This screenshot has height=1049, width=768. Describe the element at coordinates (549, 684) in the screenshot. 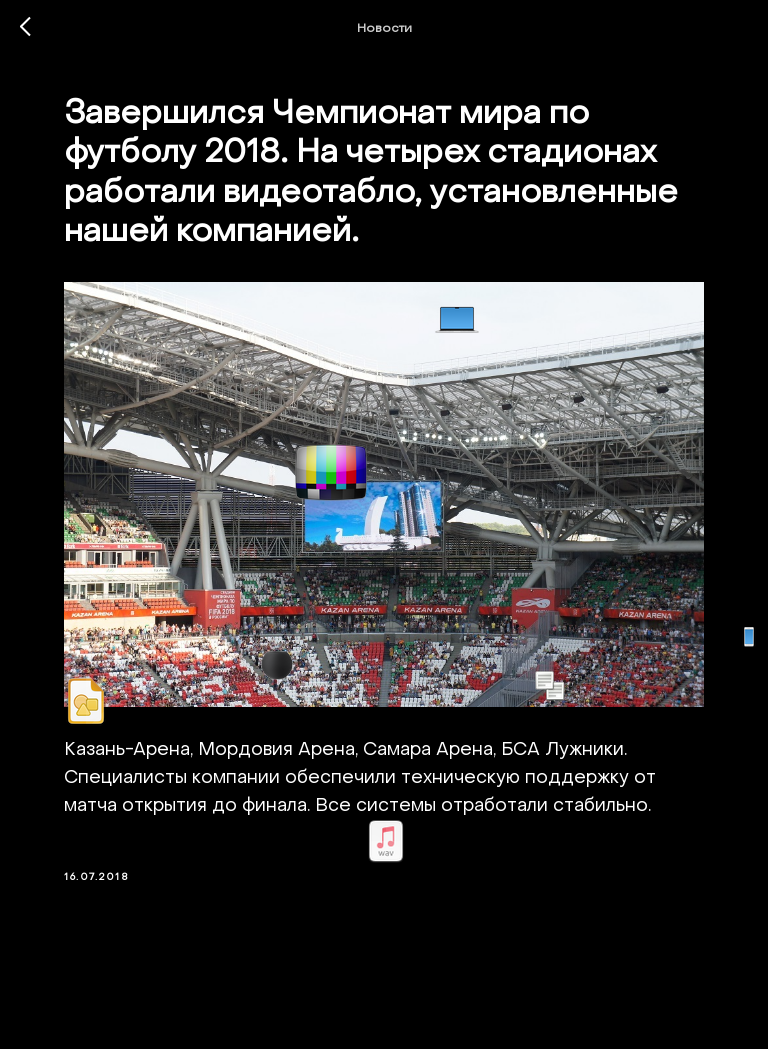

I see `copy selected content to clipboard` at that location.